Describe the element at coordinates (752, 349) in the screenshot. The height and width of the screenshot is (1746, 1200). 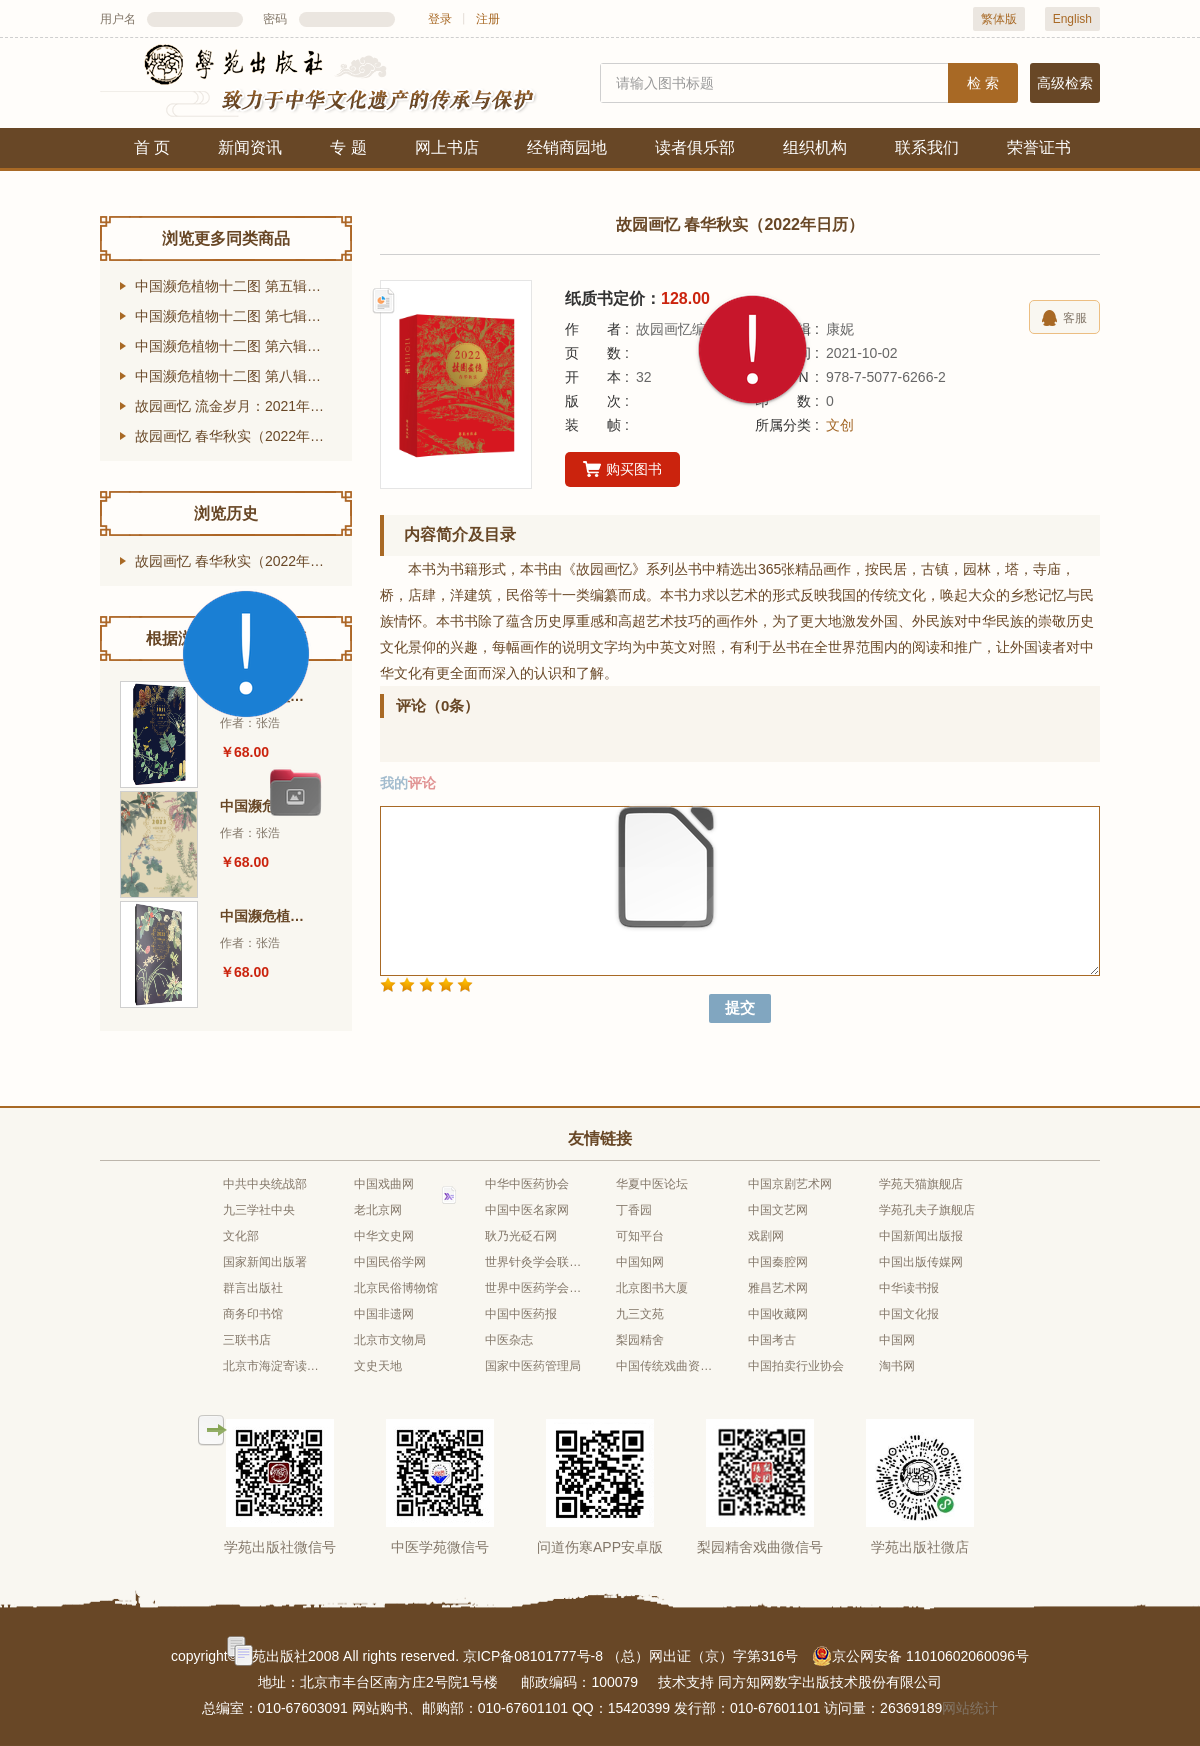
I see `indicates a critical warning or error state` at that location.